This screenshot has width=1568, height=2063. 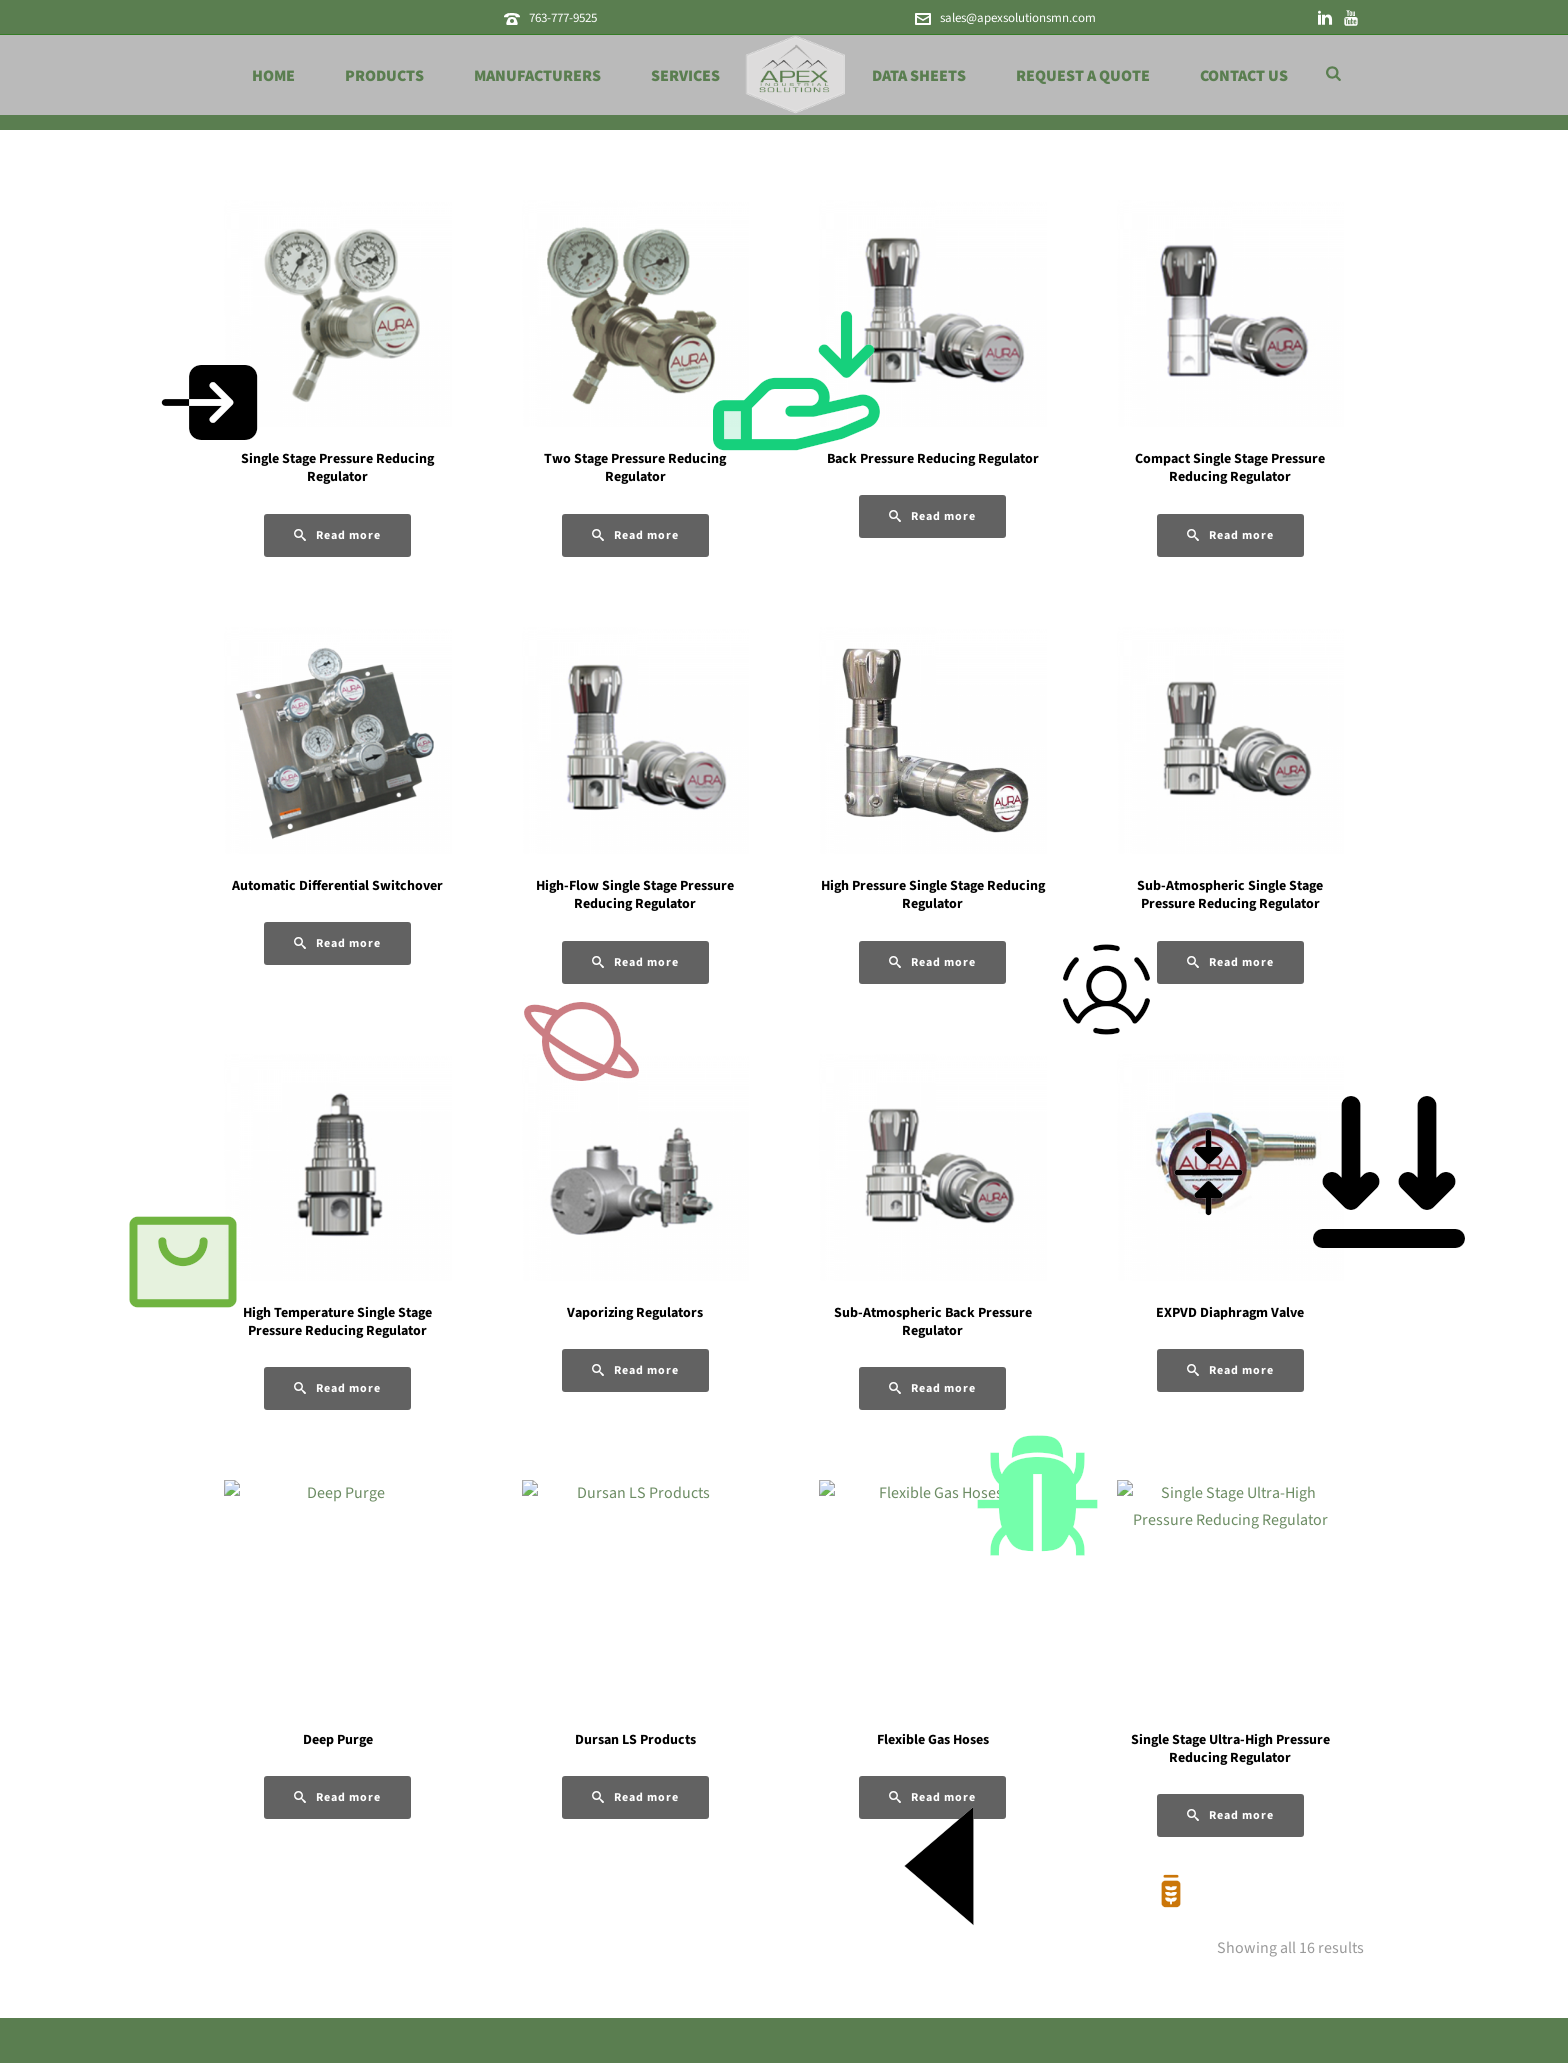 I want to click on log in or sign in to your account, so click(x=209, y=402).